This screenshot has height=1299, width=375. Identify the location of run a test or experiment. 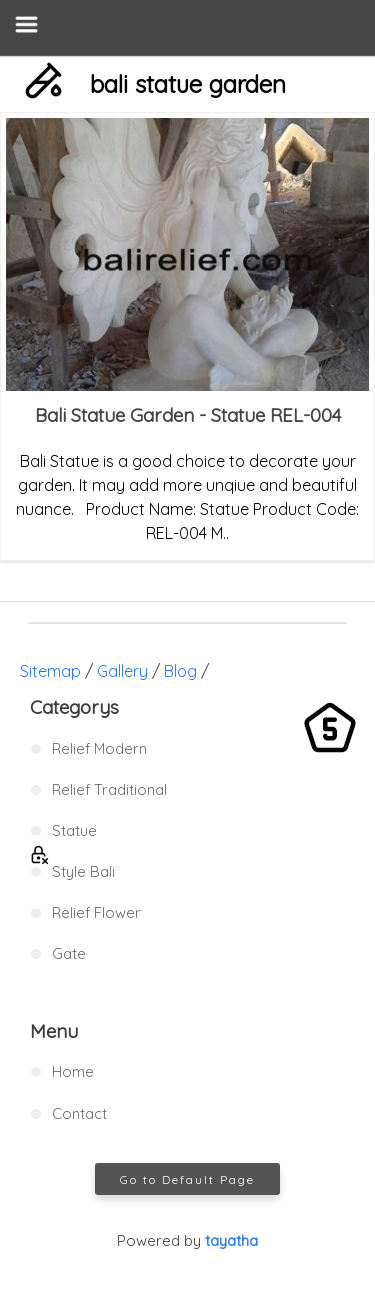
(43, 80).